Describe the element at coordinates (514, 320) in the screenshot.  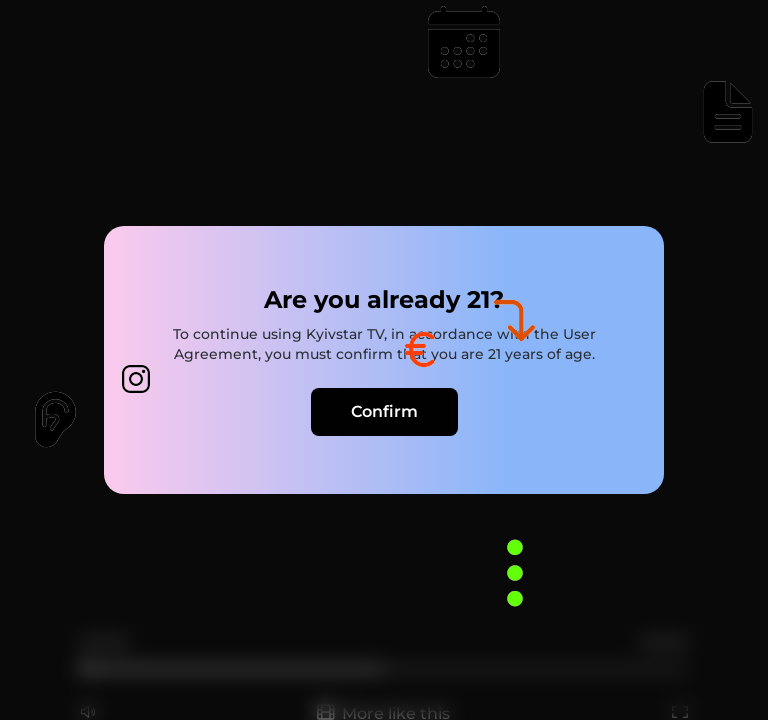
I see `move item to the right and down` at that location.